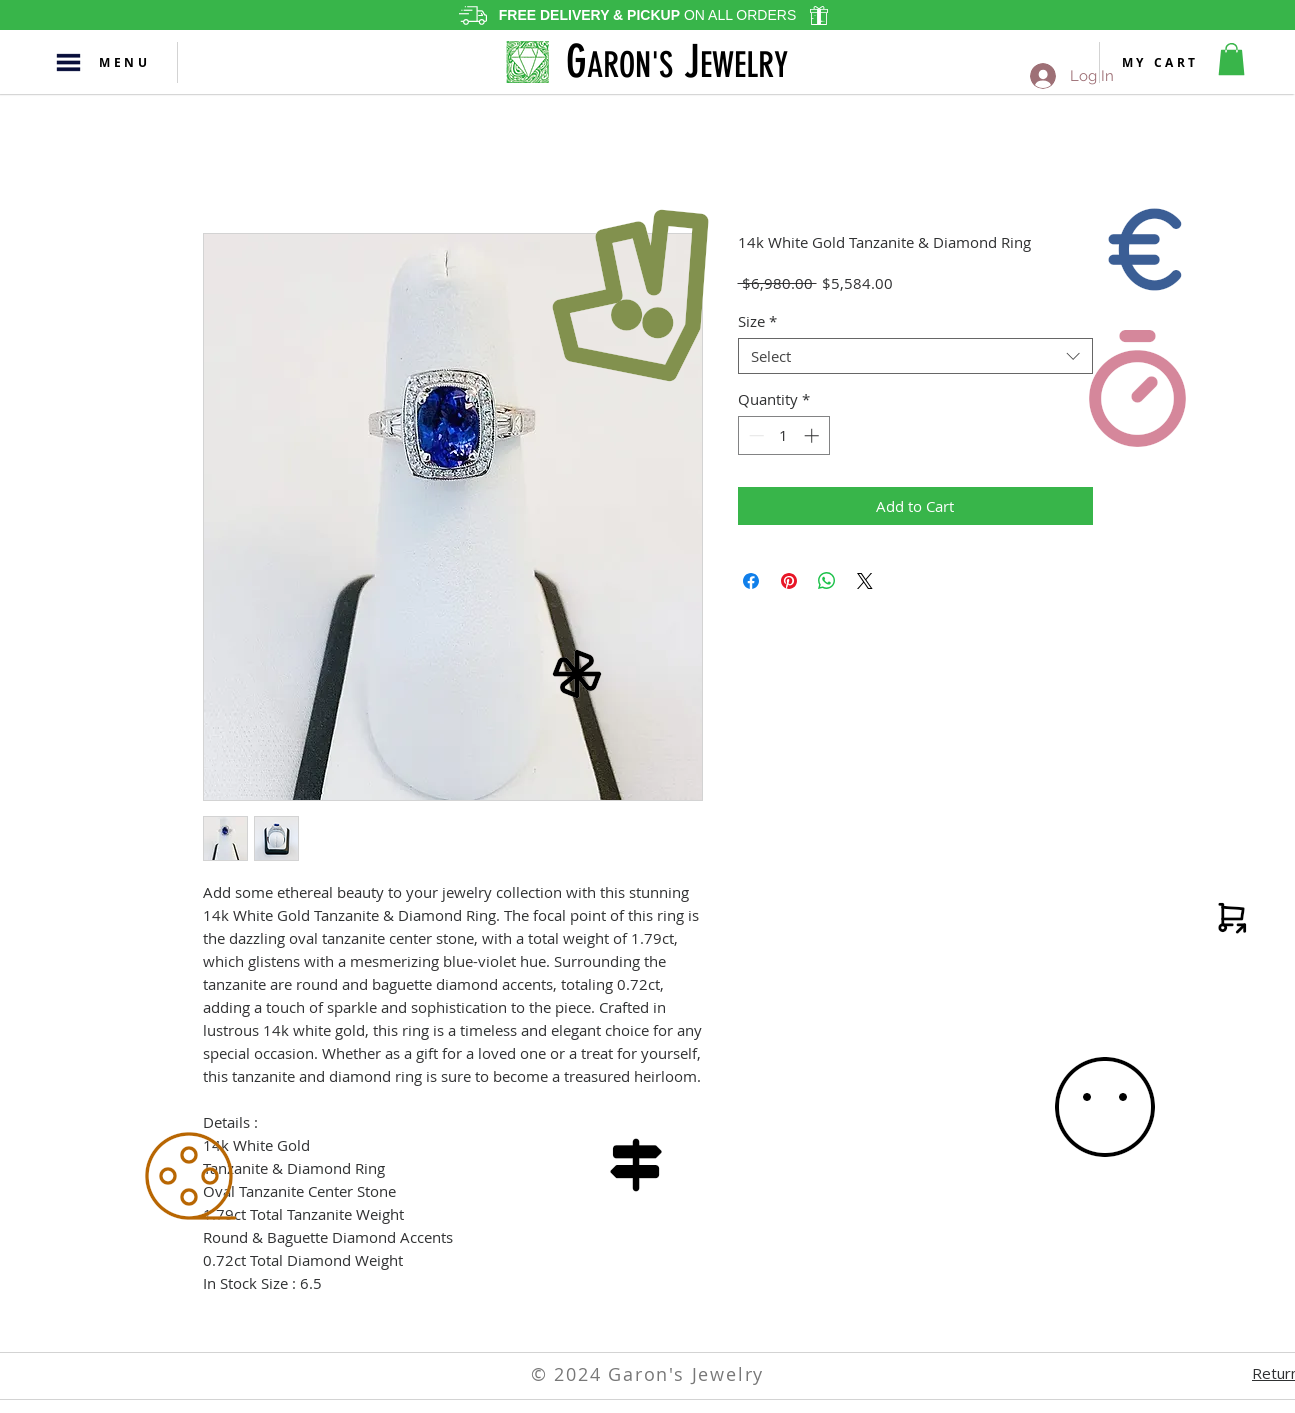 The height and width of the screenshot is (1413, 1295). Describe the element at coordinates (1149, 249) in the screenshot. I see `indicates euro currency or pricing` at that location.